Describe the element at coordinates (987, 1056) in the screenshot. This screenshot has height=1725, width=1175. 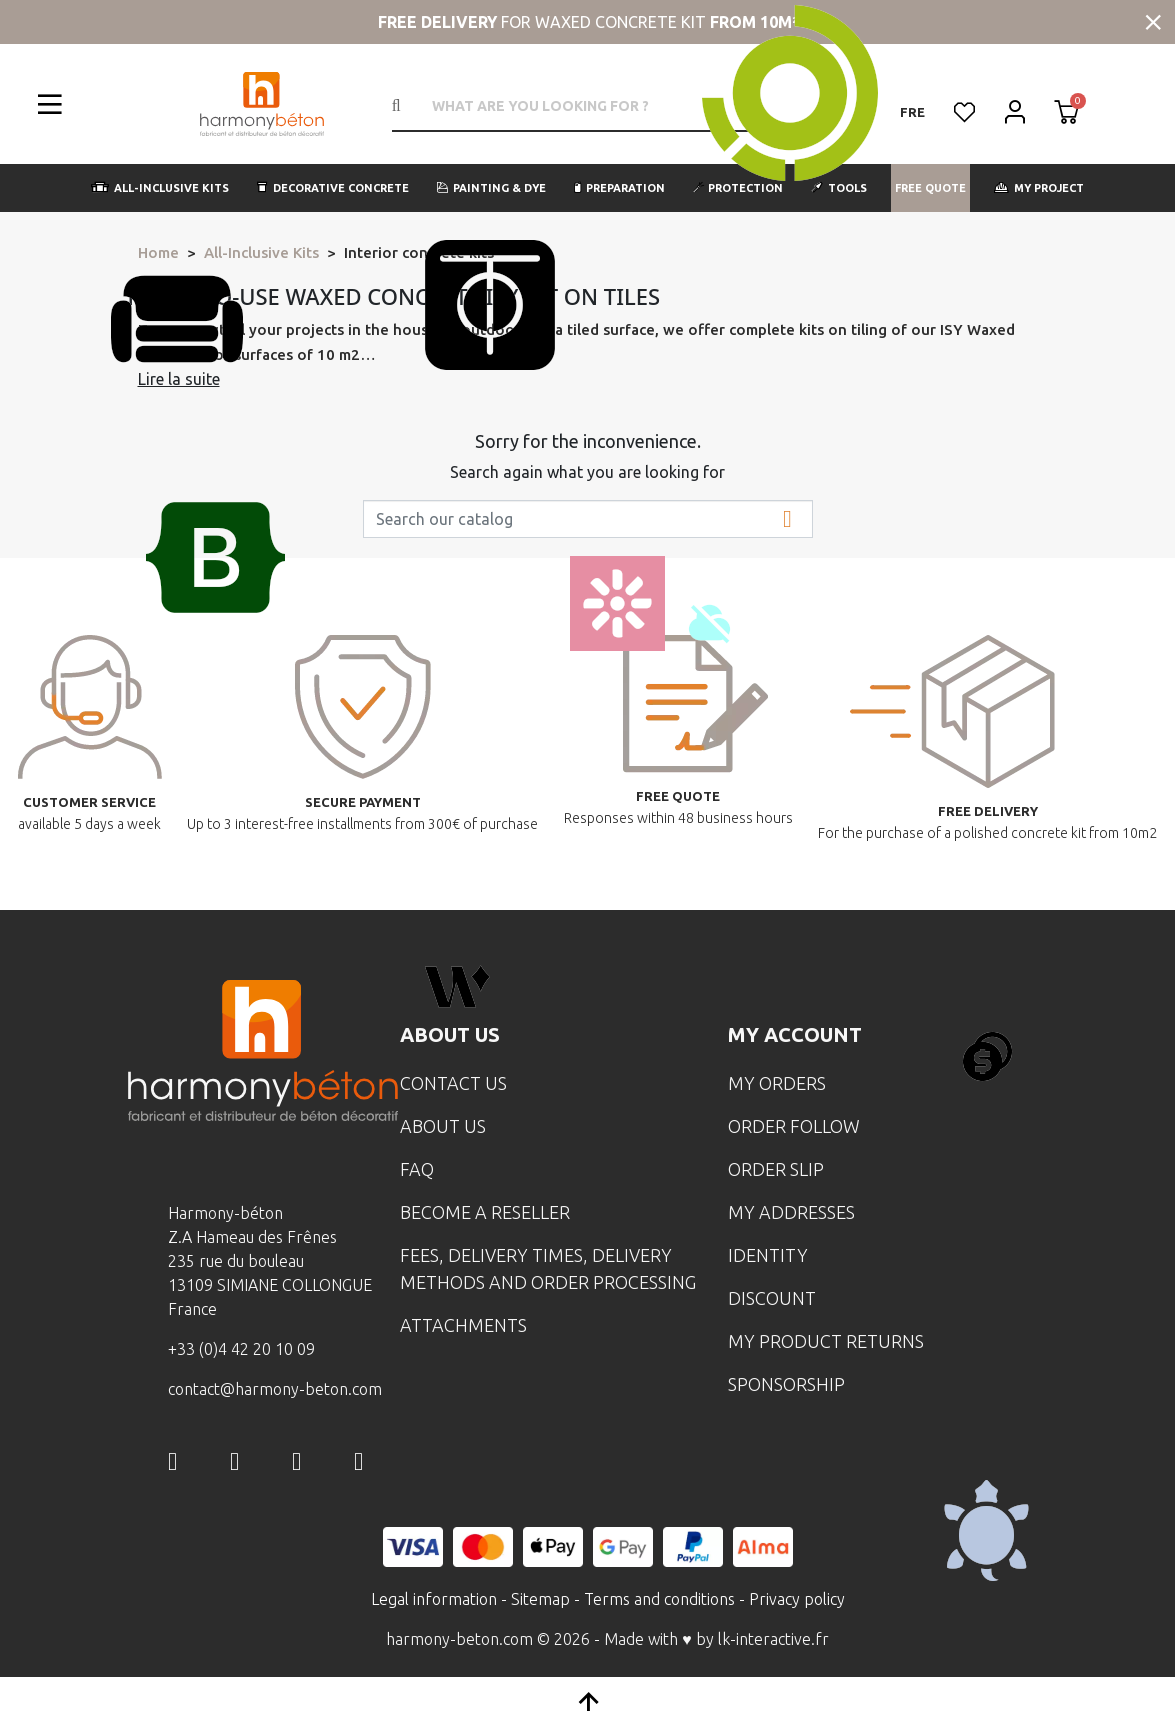
I see `view your coin balance or currency` at that location.